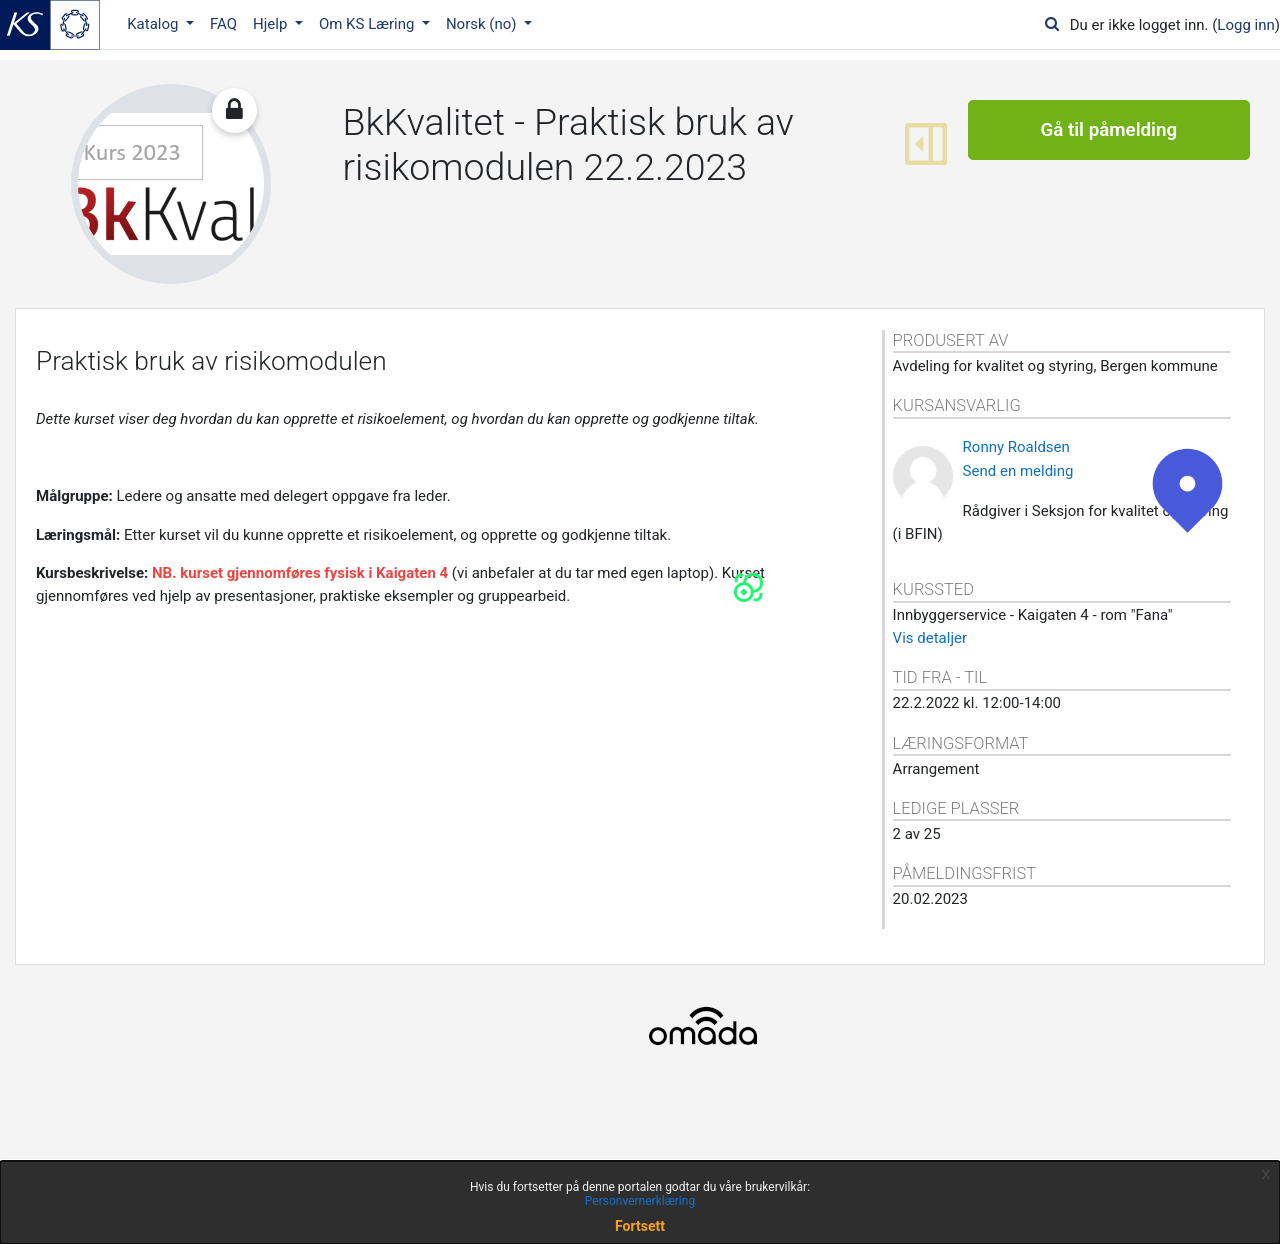  I want to click on swap or exchange tokens/cryptocurrency, so click(748, 587).